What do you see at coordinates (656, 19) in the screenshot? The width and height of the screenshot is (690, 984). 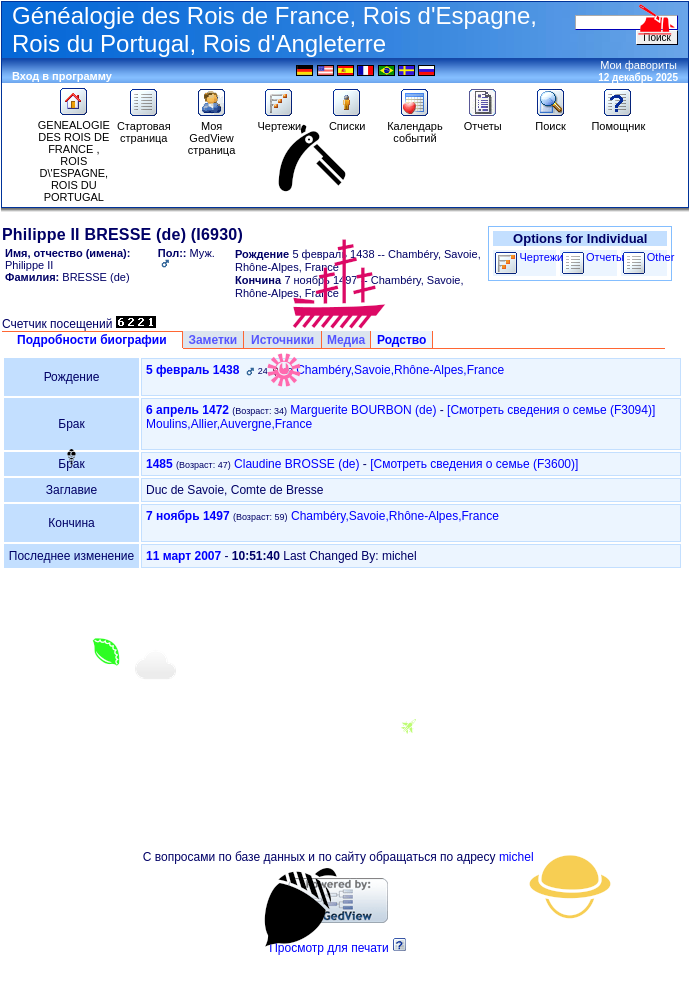 I see `butter ingredient in a cooking or recipe game` at bounding box center [656, 19].